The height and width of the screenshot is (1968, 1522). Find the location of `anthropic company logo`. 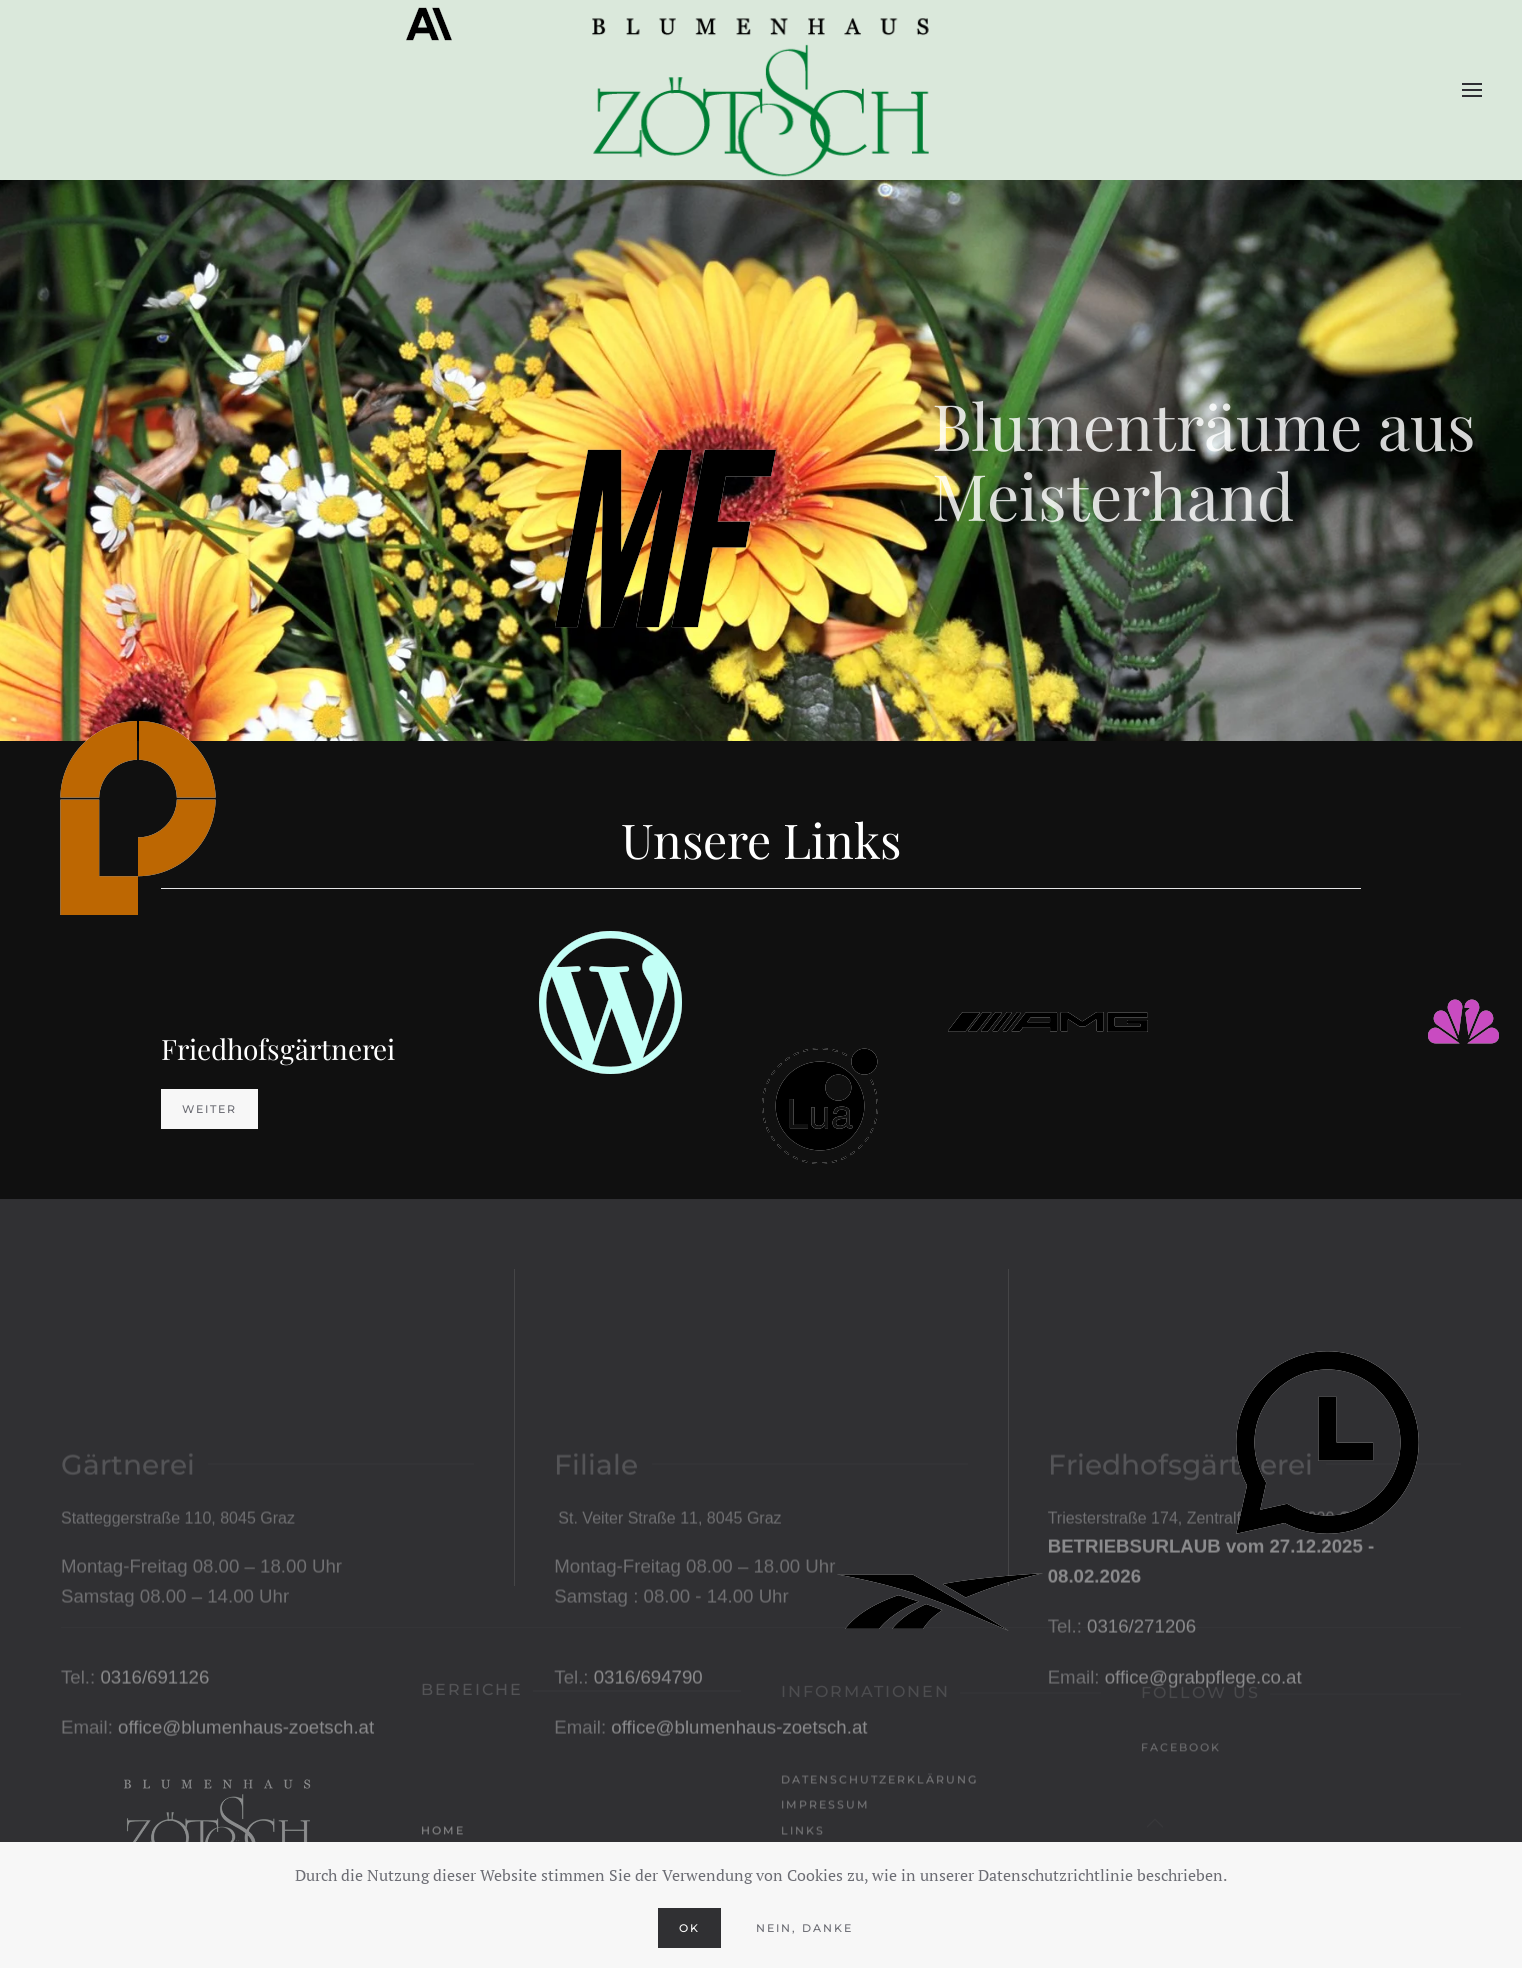

anthropic company logo is located at coordinates (429, 24).